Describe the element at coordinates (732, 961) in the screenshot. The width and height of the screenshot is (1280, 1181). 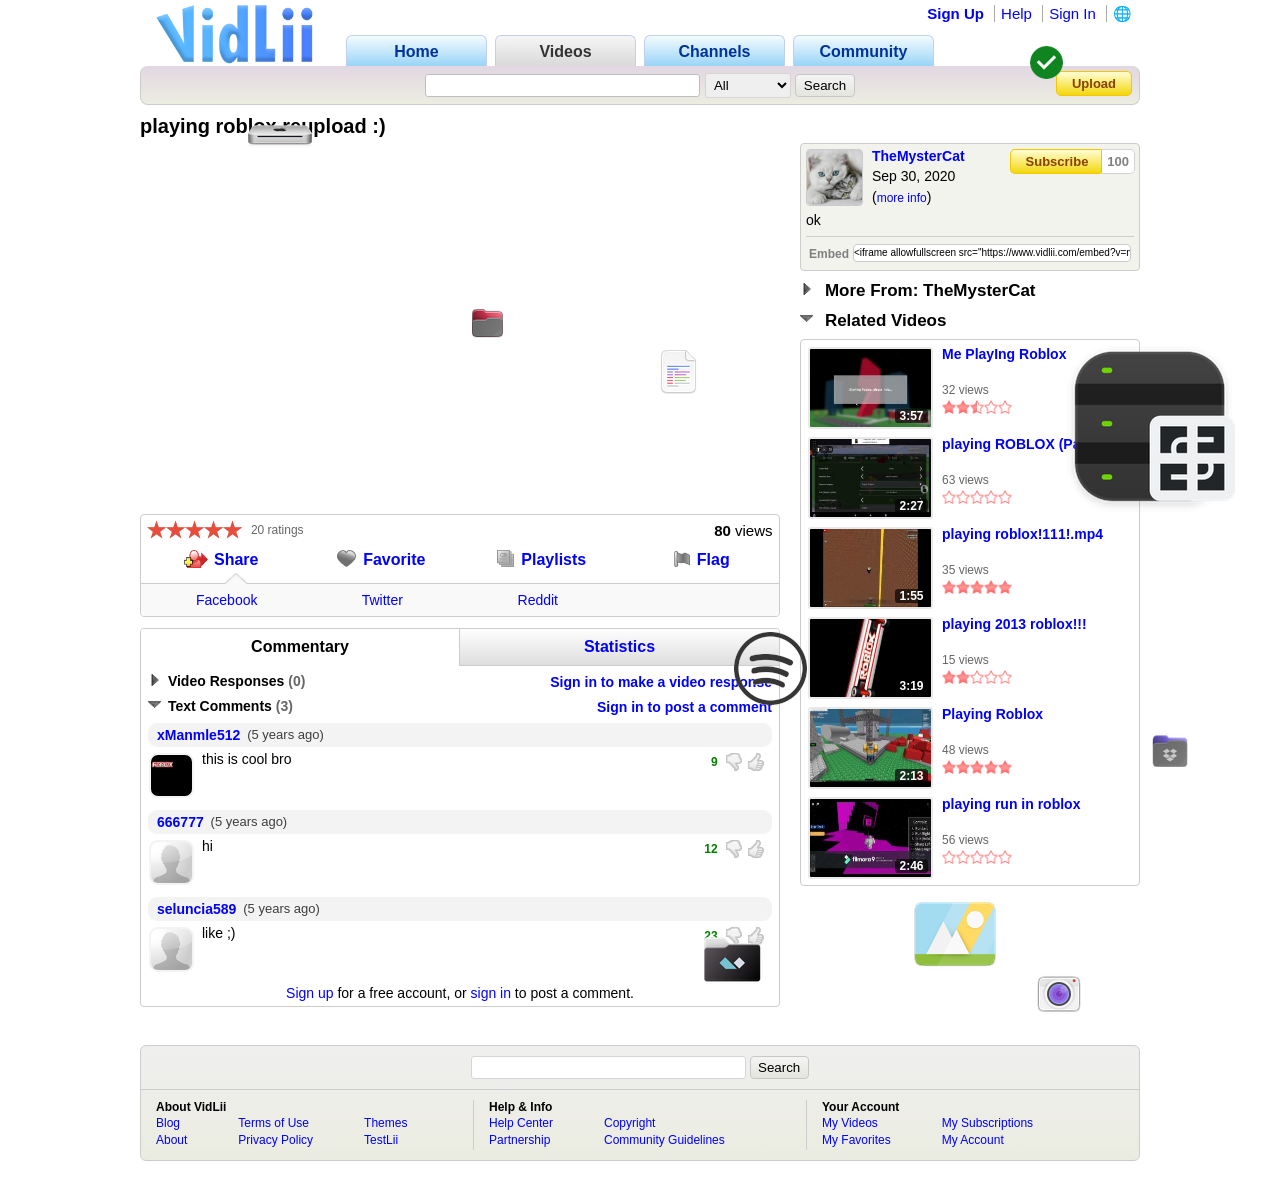
I see `open alpinejs project folder` at that location.